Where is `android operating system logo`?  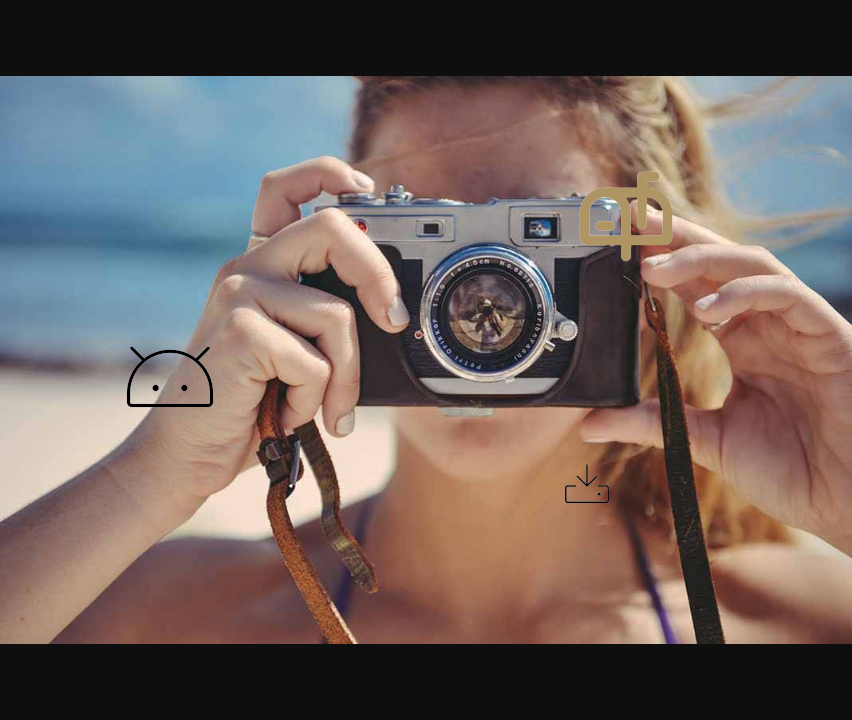 android operating system logo is located at coordinates (170, 380).